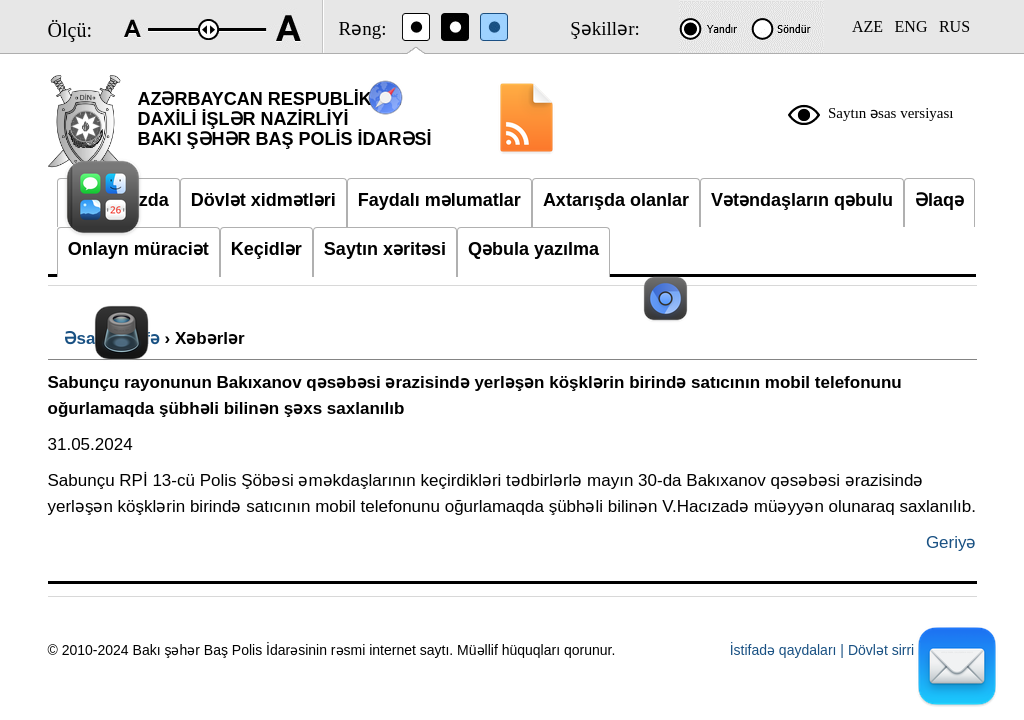  Describe the element at coordinates (103, 197) in the screenshot. I see `preview and browse installed app icons` at that location.